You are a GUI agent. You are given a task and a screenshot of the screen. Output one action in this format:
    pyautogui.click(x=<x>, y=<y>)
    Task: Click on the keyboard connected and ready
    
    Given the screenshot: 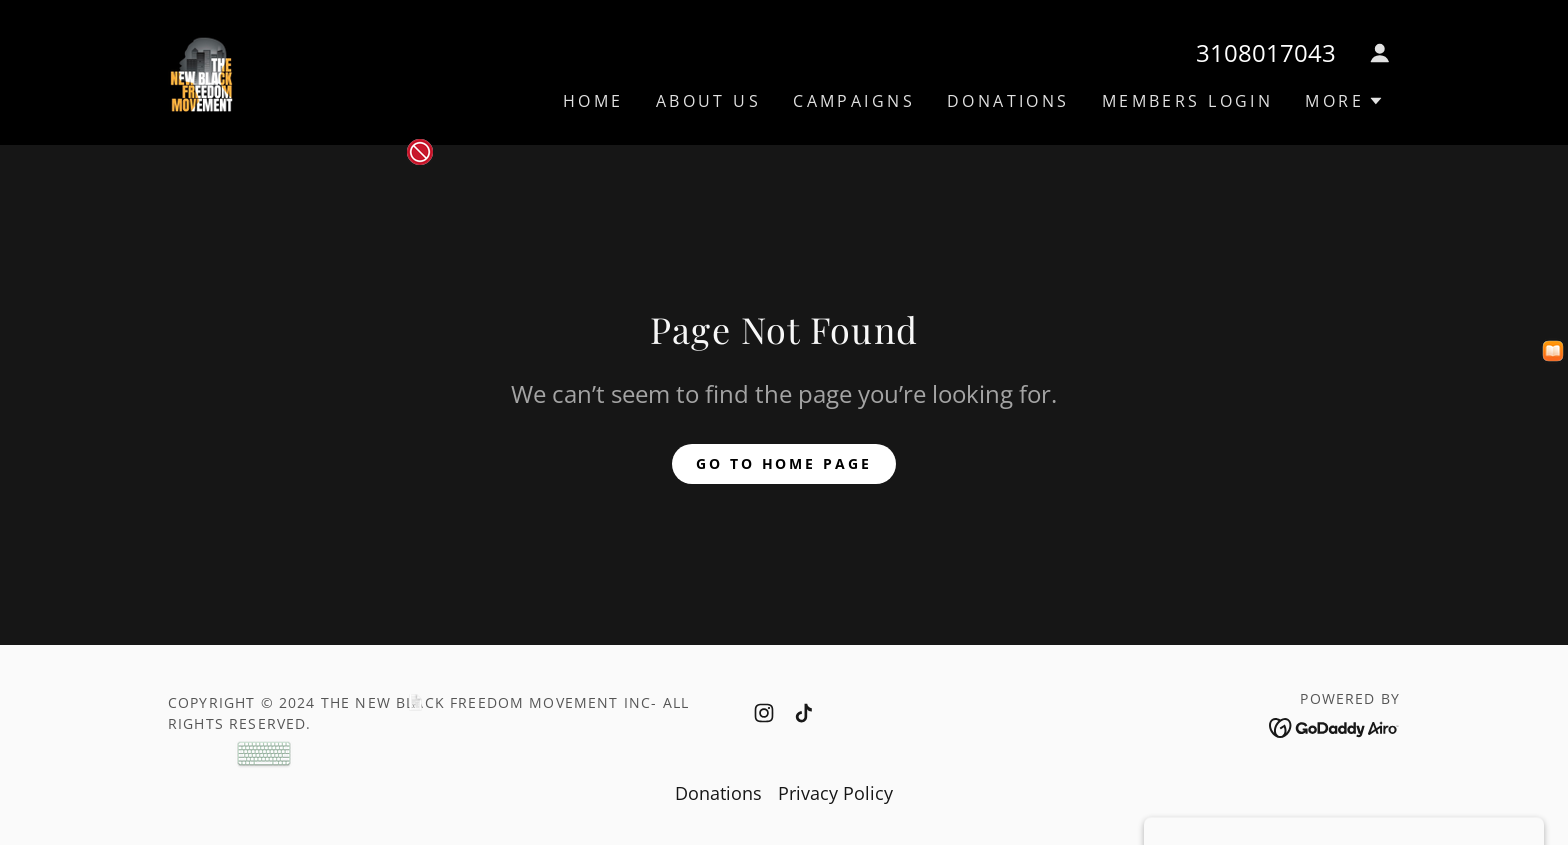 What is the action you would take?
    pyautogui.click(x=264, y=754)
    